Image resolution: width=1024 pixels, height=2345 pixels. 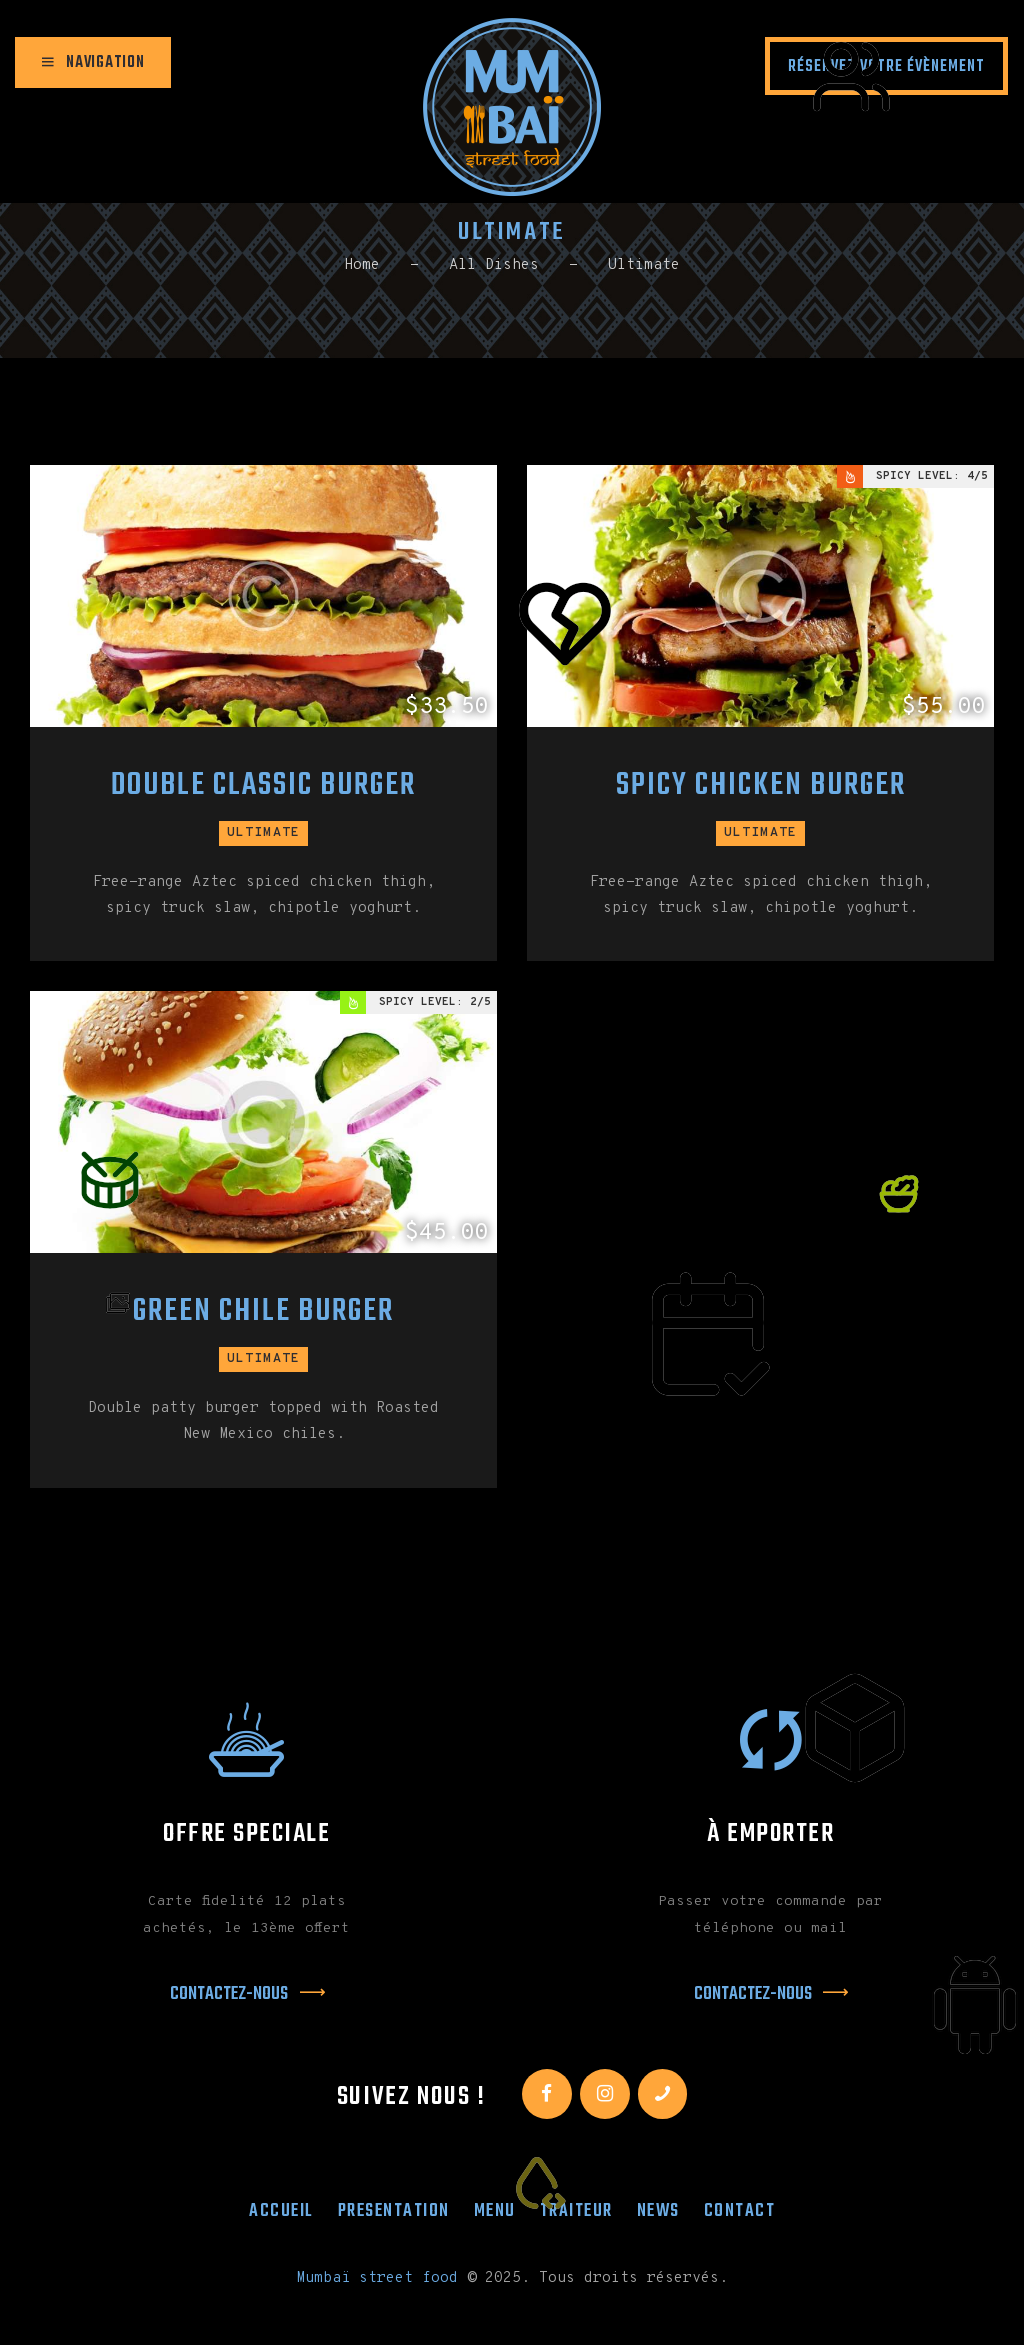 I want to click on access music or audio tools, so click(x=110, y=1180).